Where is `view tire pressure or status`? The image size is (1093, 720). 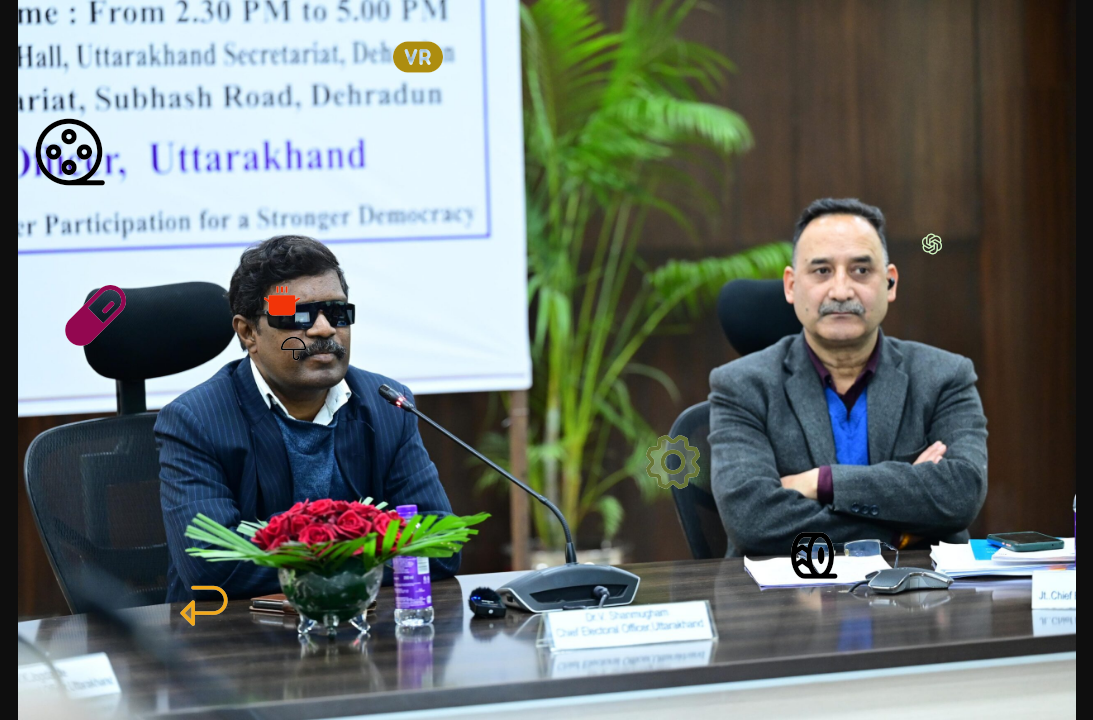
view tire pressure or status is located at coordinates (812, 555).